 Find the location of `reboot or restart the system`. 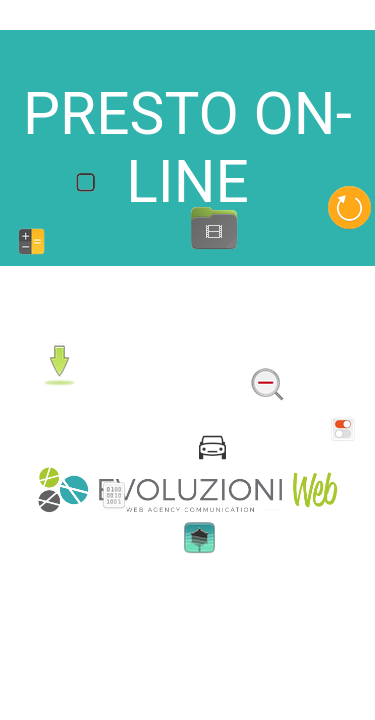

reboot or restart the system is located at coordinates (349, 207).